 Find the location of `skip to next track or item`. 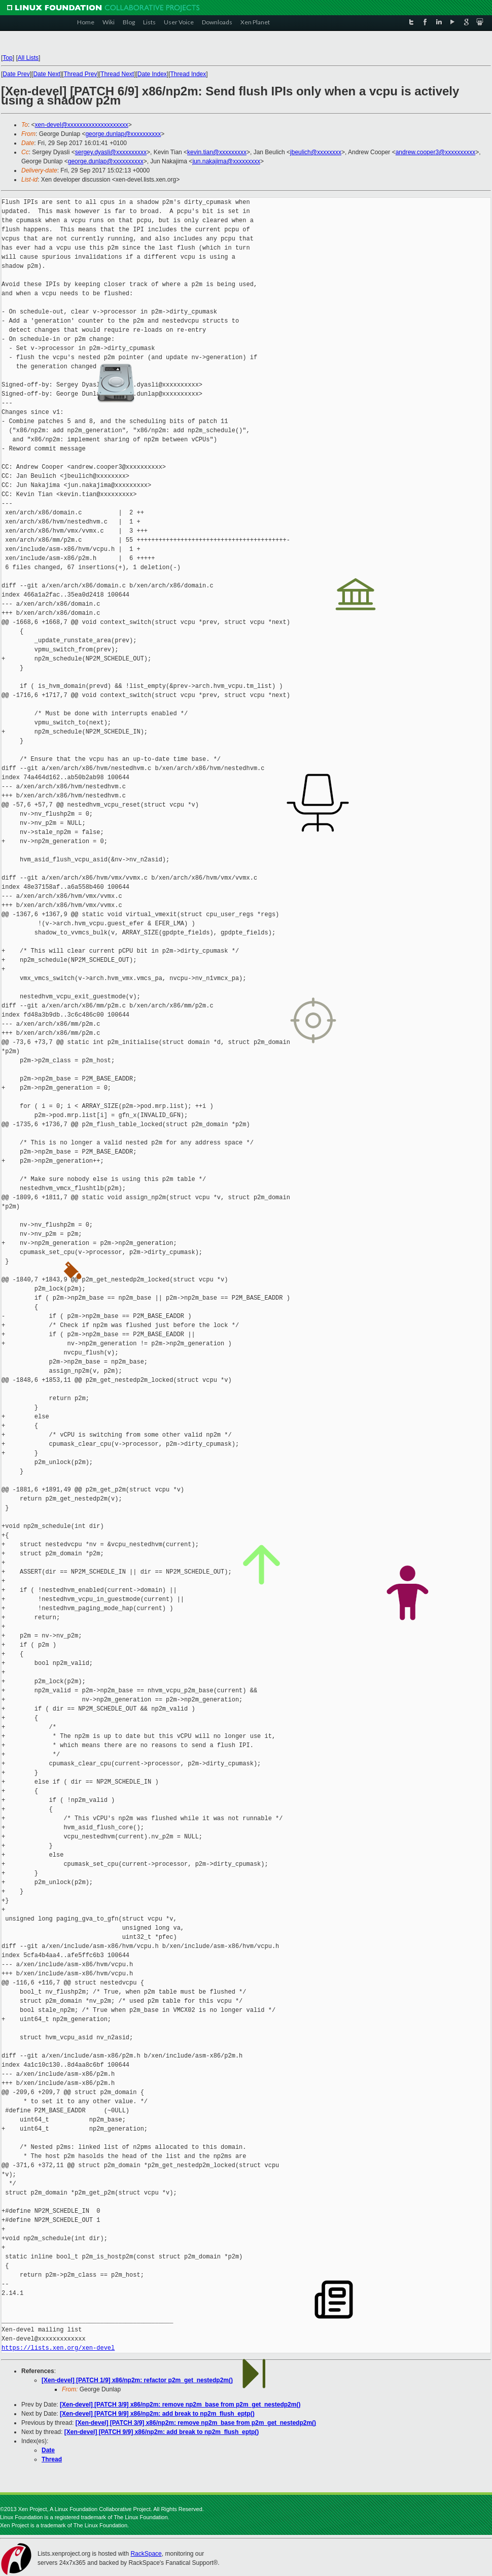

skip to next track or item is located at coordinates (255, 2374).